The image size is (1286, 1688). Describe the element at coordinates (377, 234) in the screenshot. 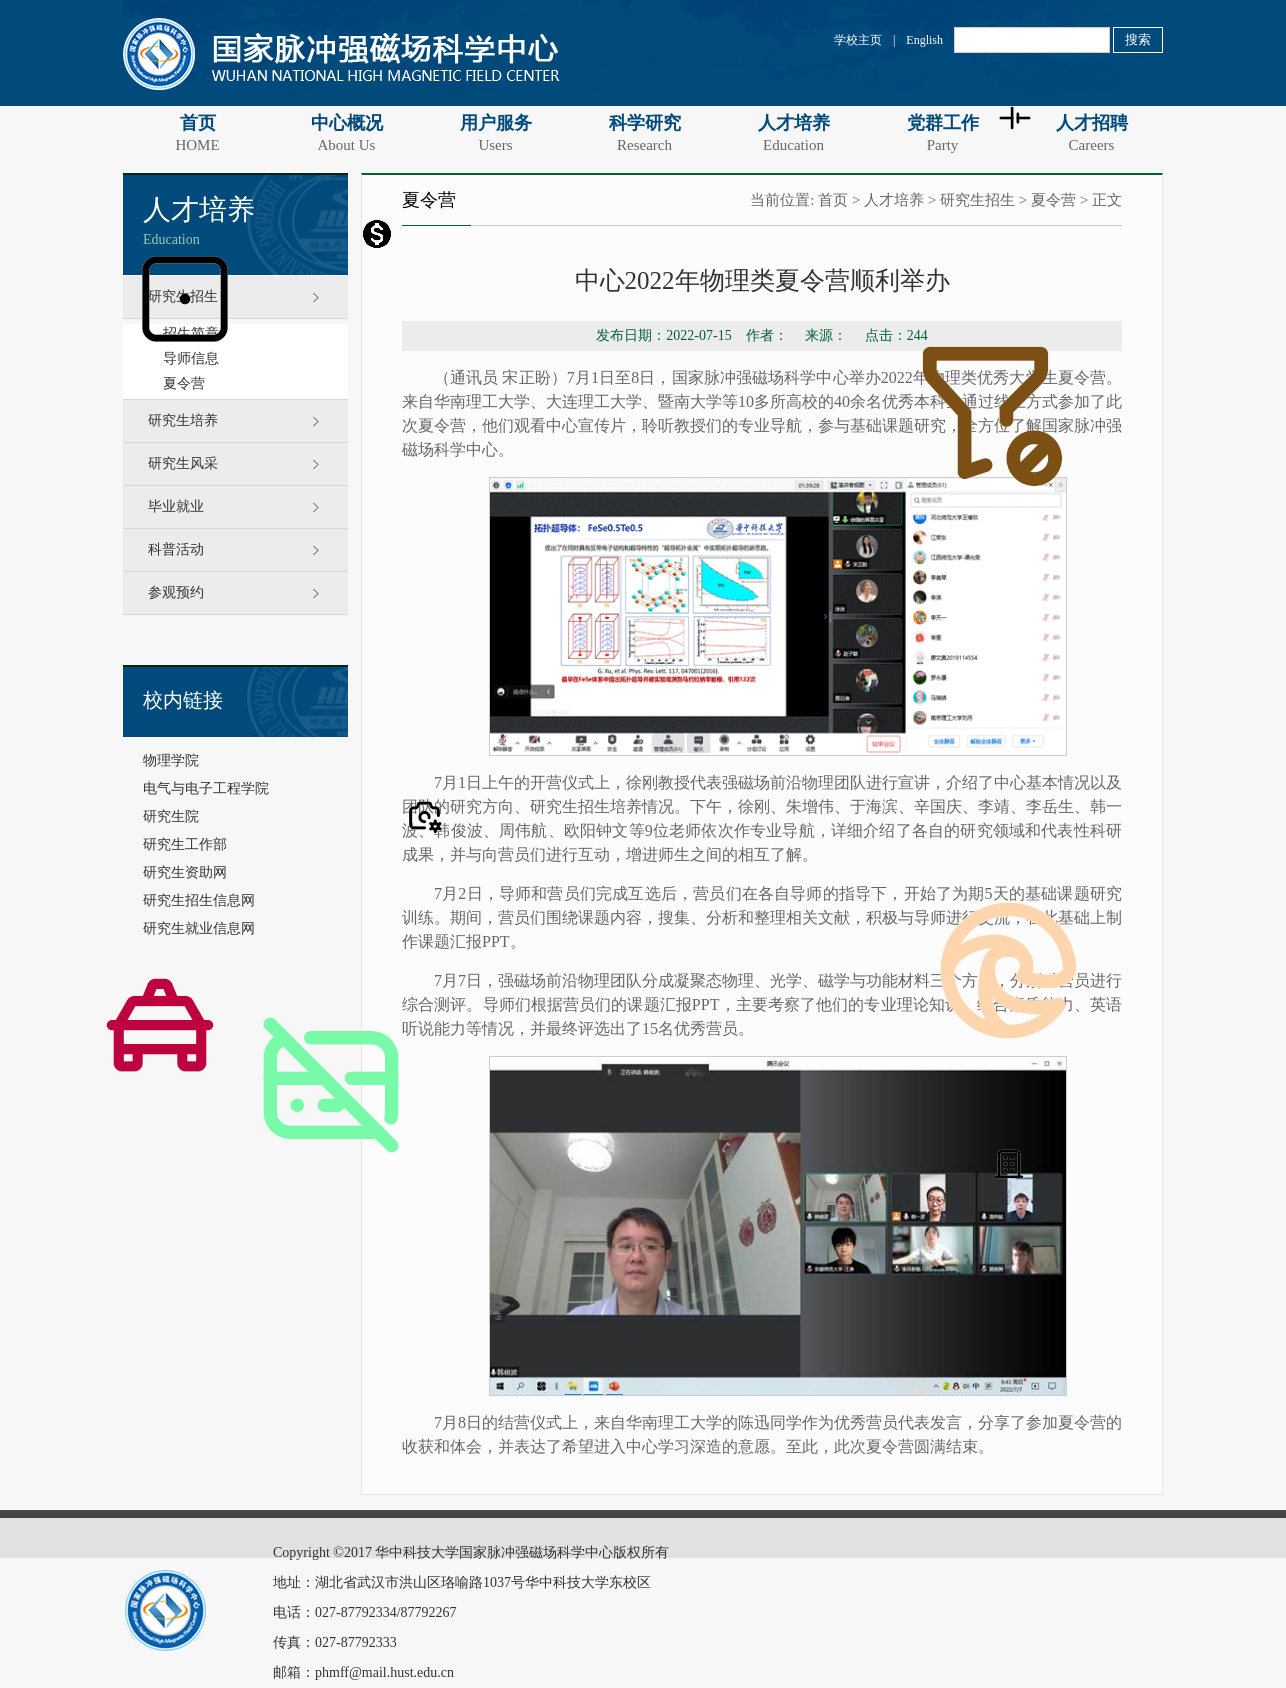

I see `view earnings or payment information` at that location.